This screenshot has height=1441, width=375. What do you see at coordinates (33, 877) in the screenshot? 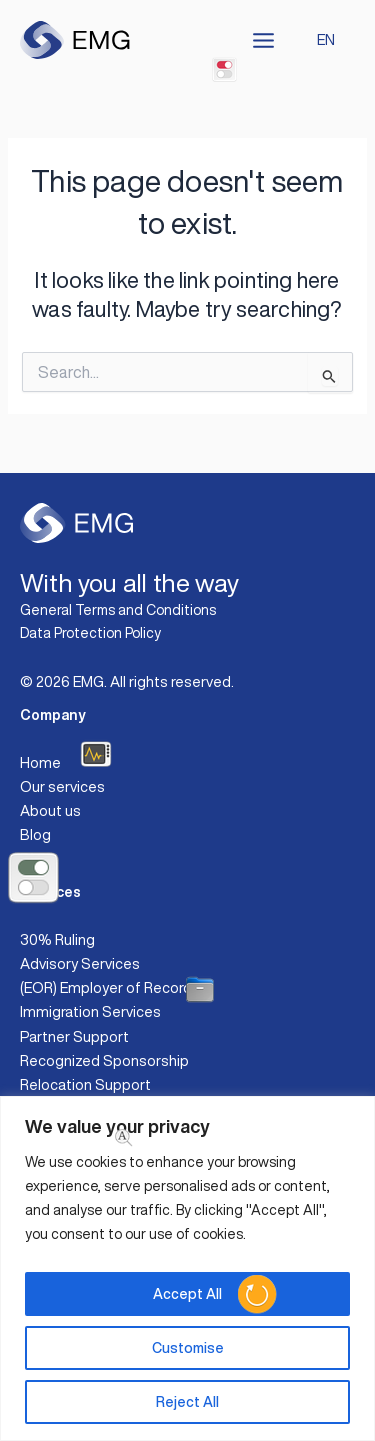
I see `open unity tweak tool settings` at bounding box center [33, 877].